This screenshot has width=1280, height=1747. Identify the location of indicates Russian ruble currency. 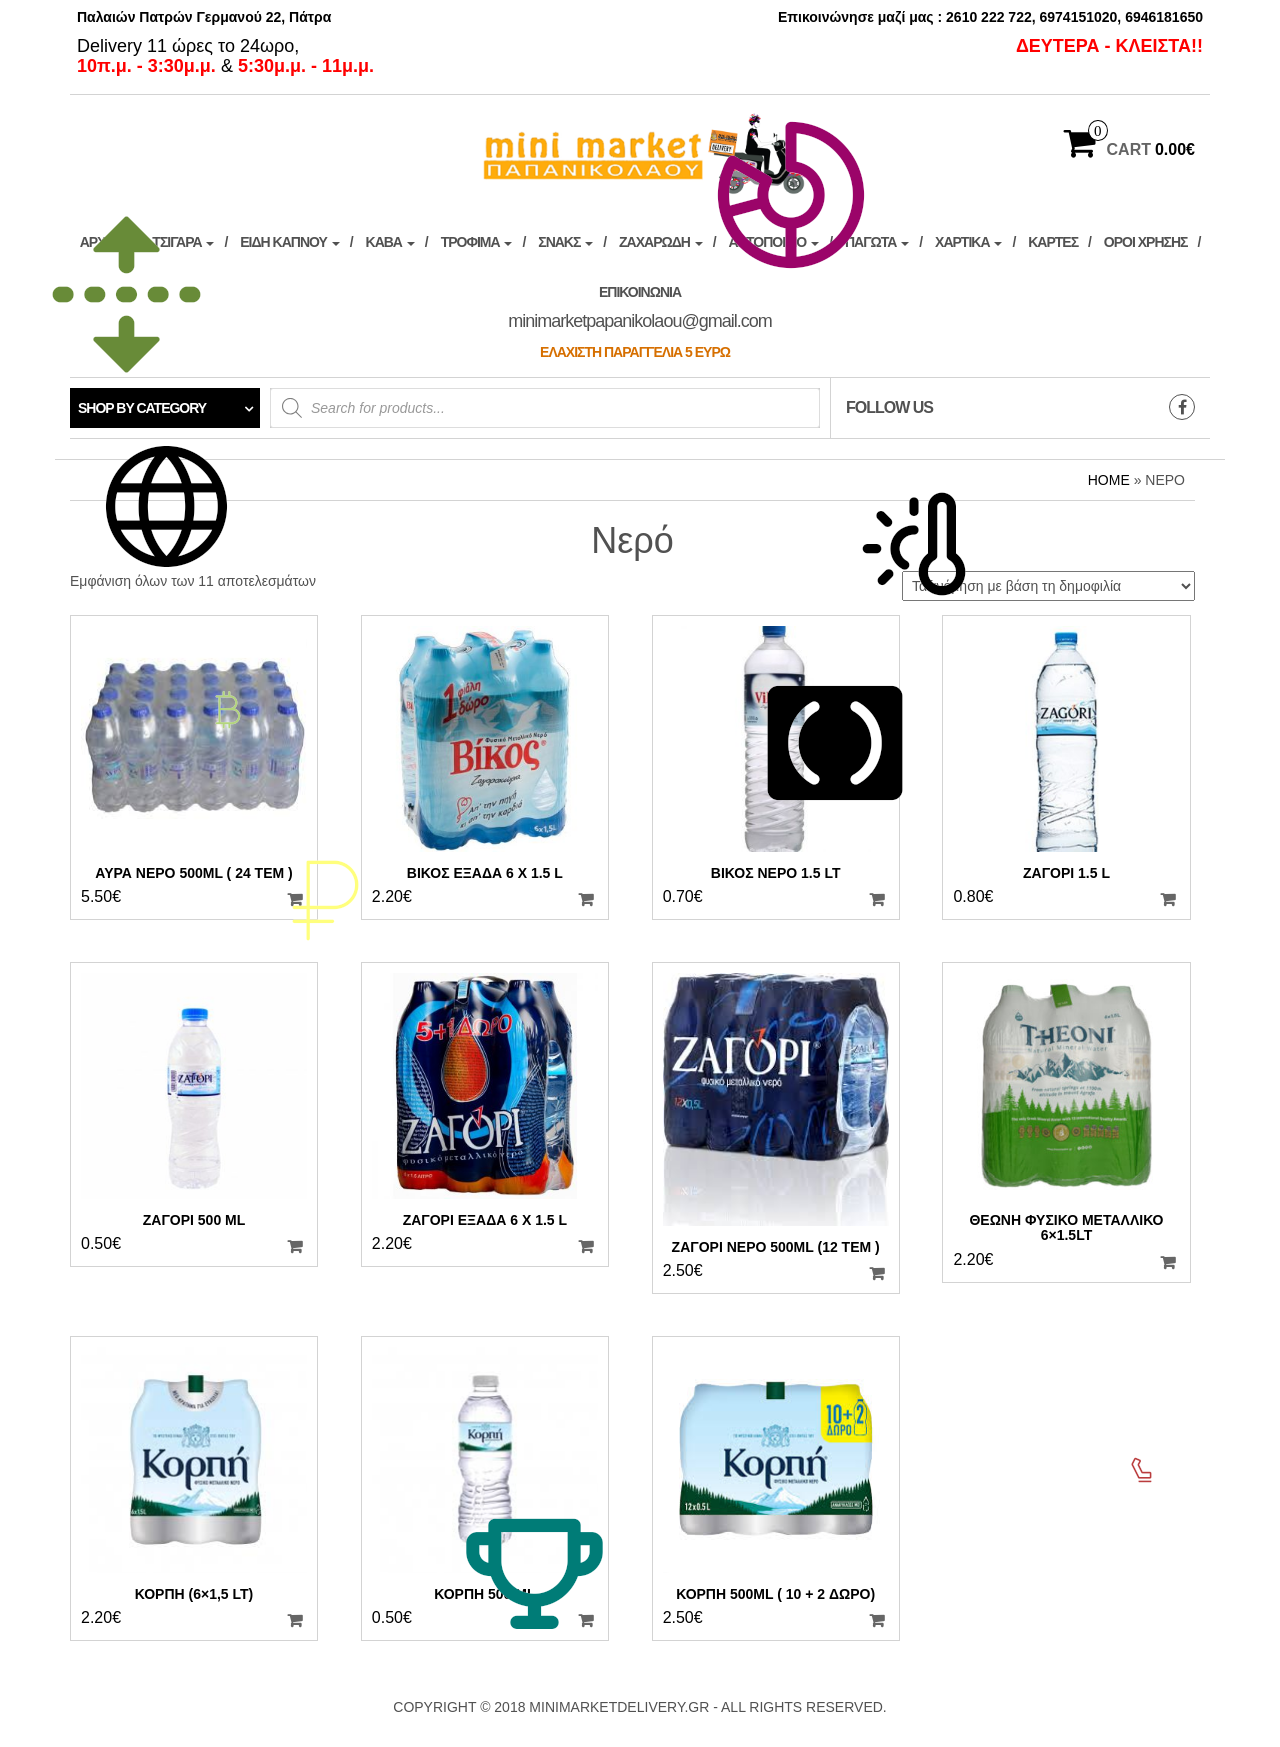
(325, 900).